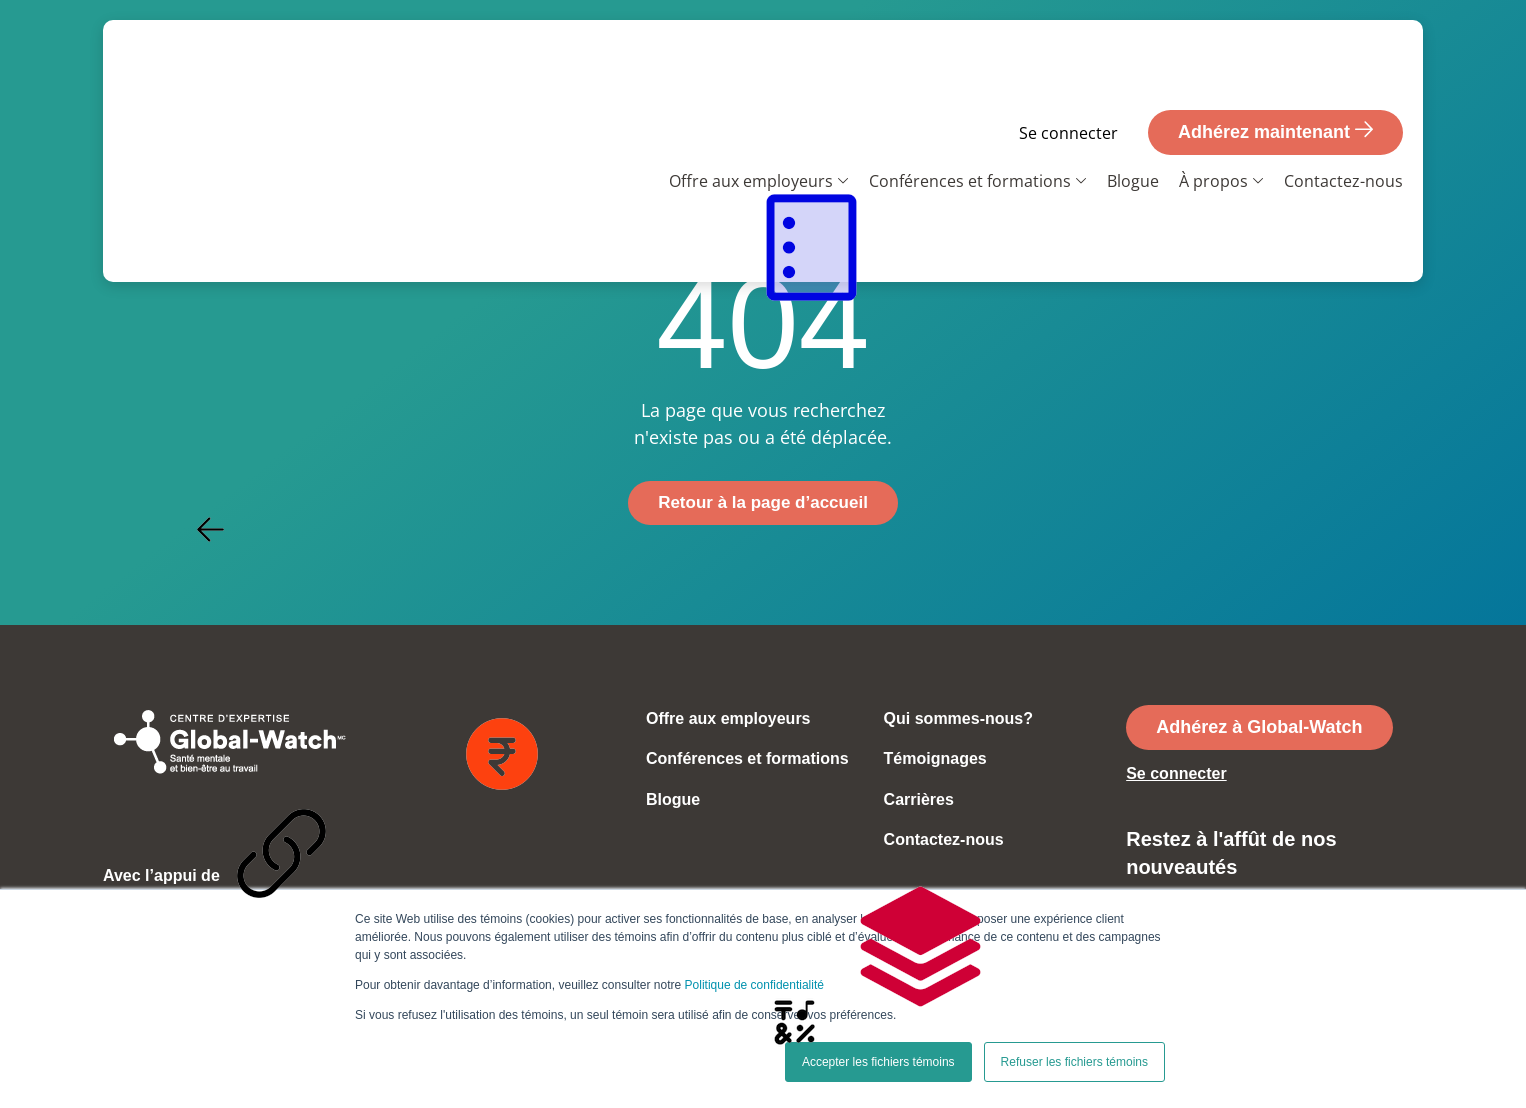  Describe the element at coordinates (502, 754) in the screenshot. I see `view balance or payment amount in indian rupees` at that location.